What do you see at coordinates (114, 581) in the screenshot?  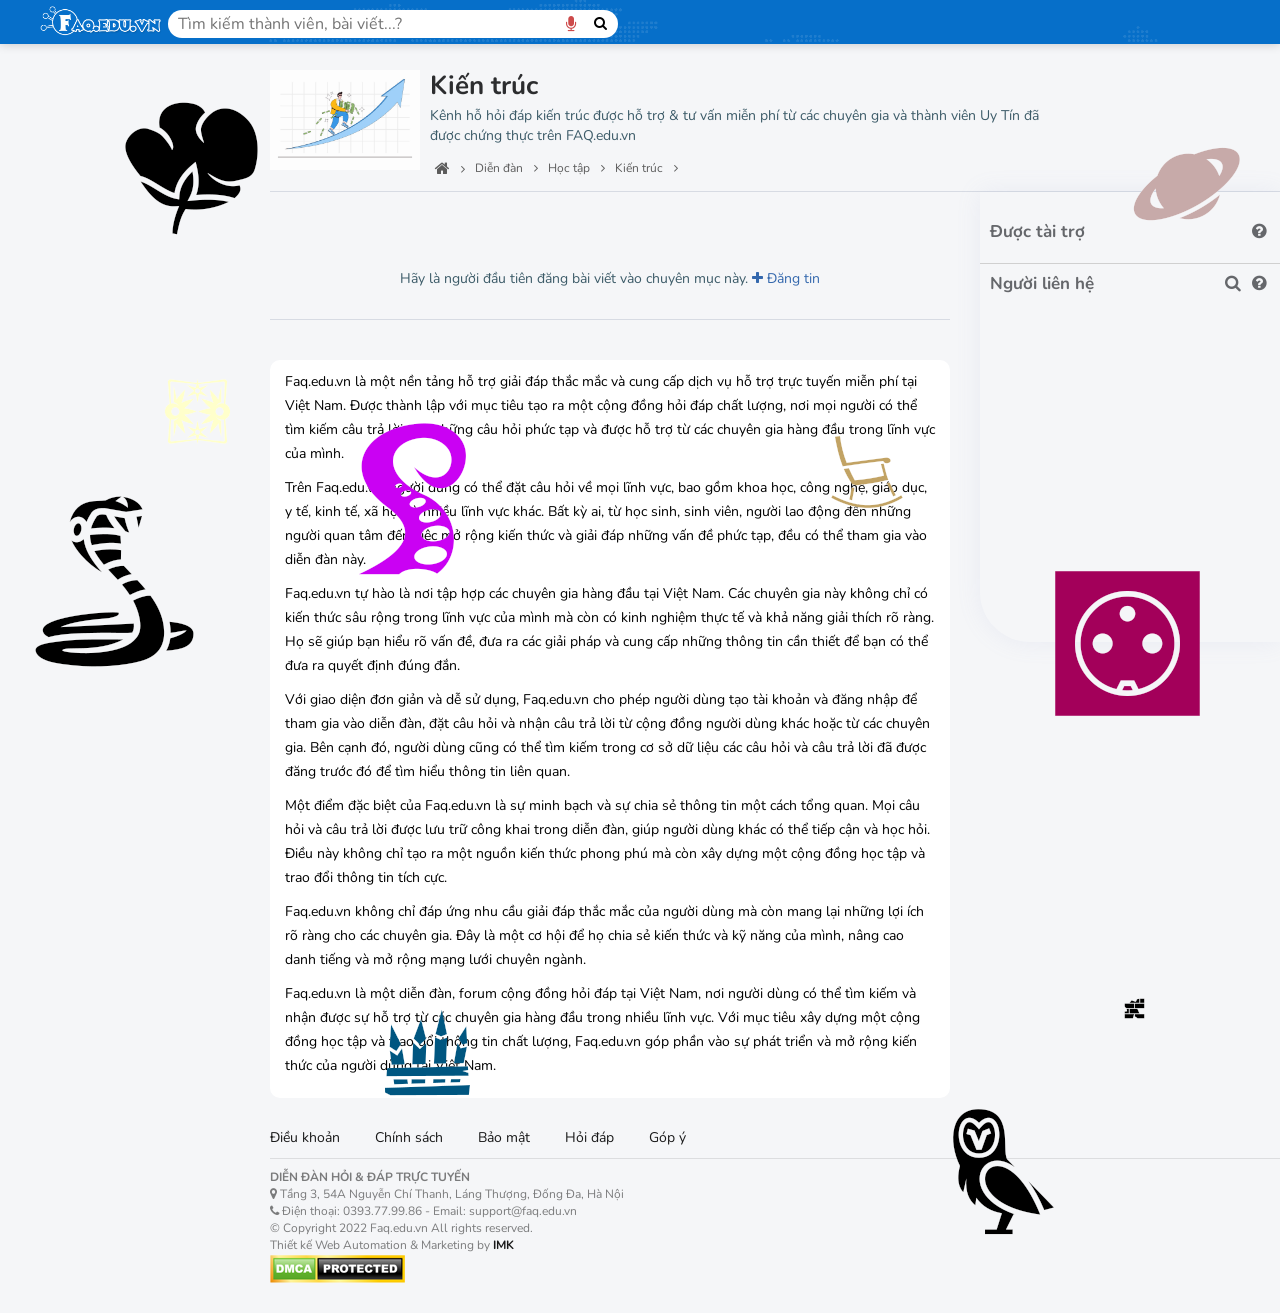 I see `cobra or snake character icon in a game interface` at bounding box center [114, 581].